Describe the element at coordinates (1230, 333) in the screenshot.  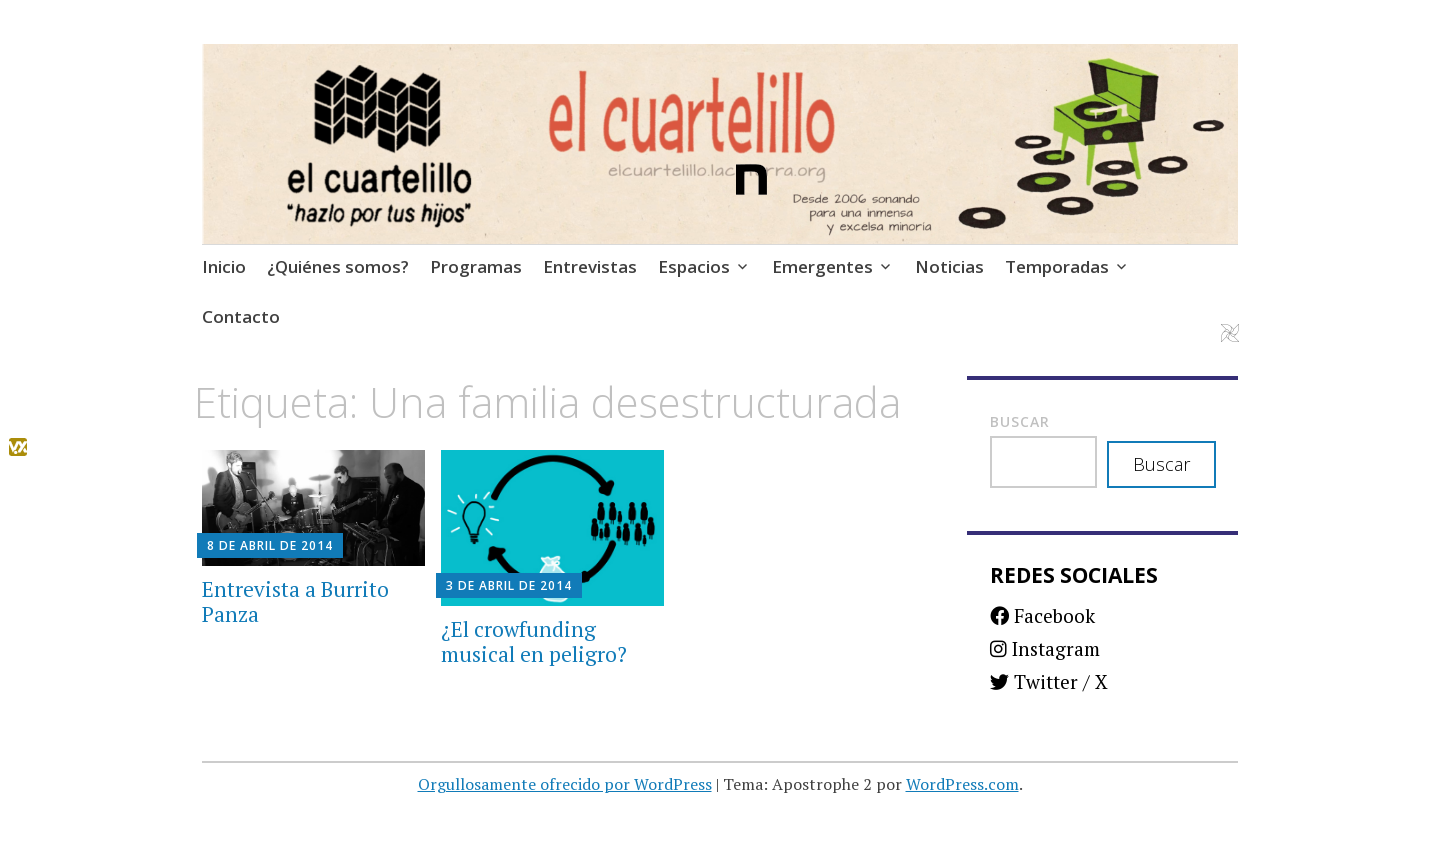
I see `apache airflow logo` at that location.